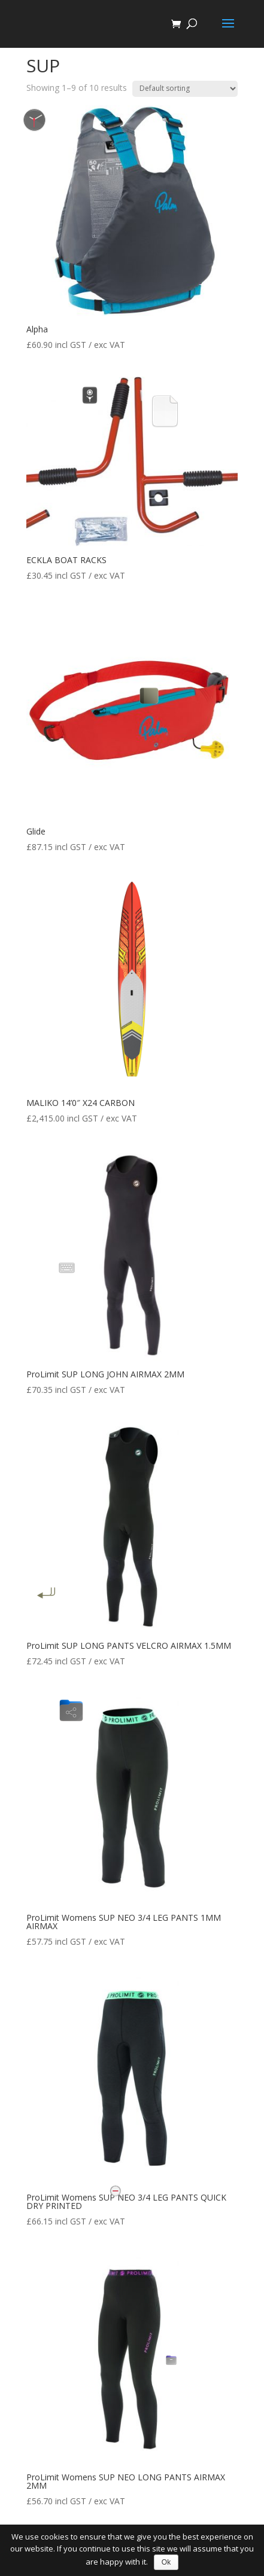 This screenshot has width=264, height=2576. What do you see at coordinates (149, 695) in the screenshot?
I see `access the desktop folder` at bounding box center [149, 695].